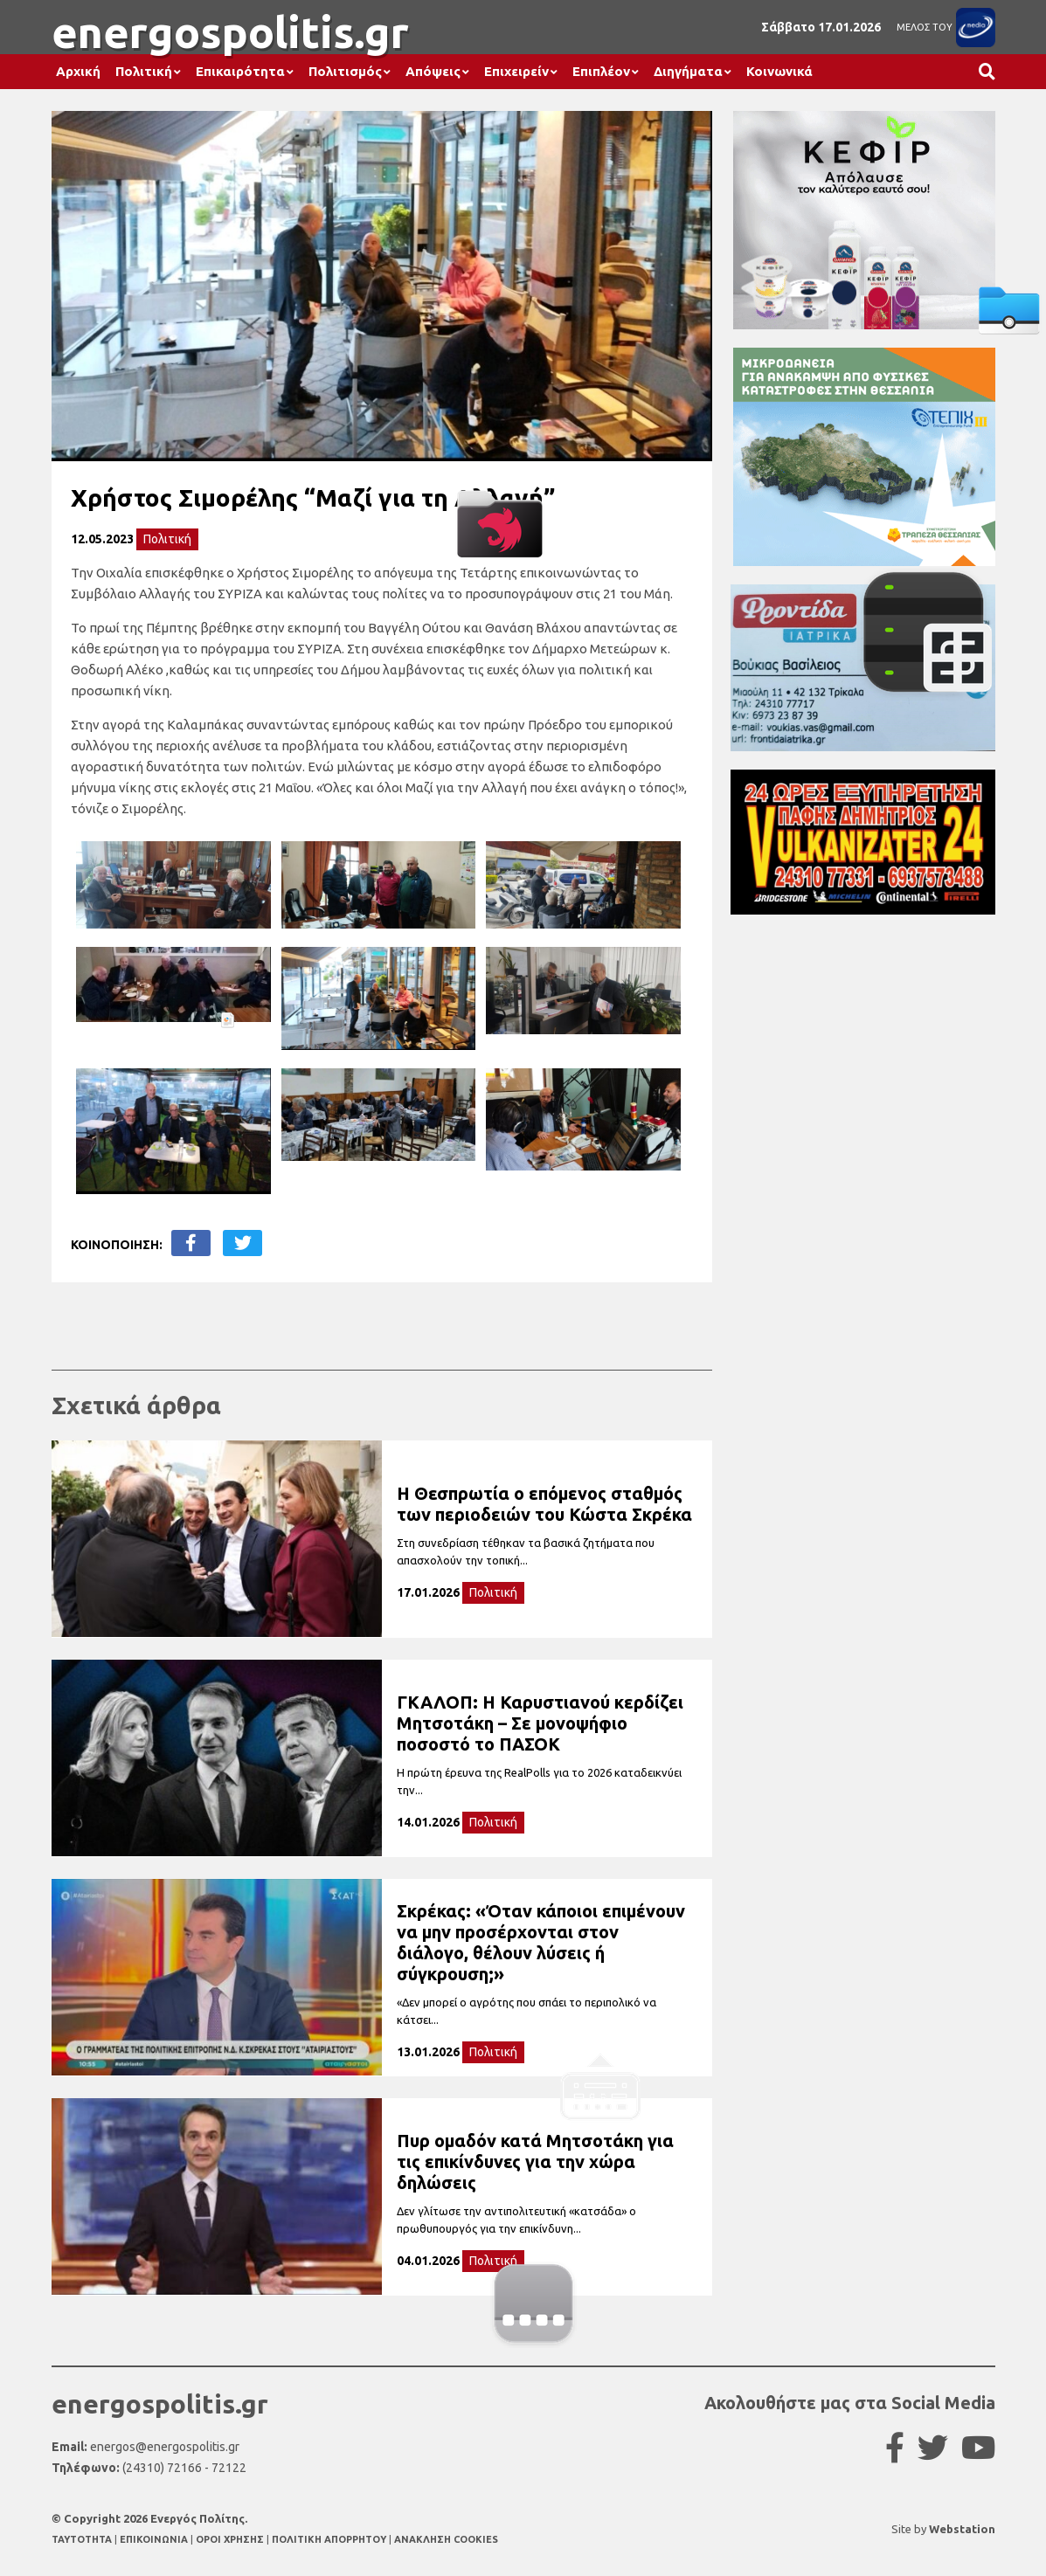 The height and width of the screenshot is (2576, 1046). Describe the element at coordinates (600, 2087) in the screenshot. I see `show virtual keyboard` at that location.